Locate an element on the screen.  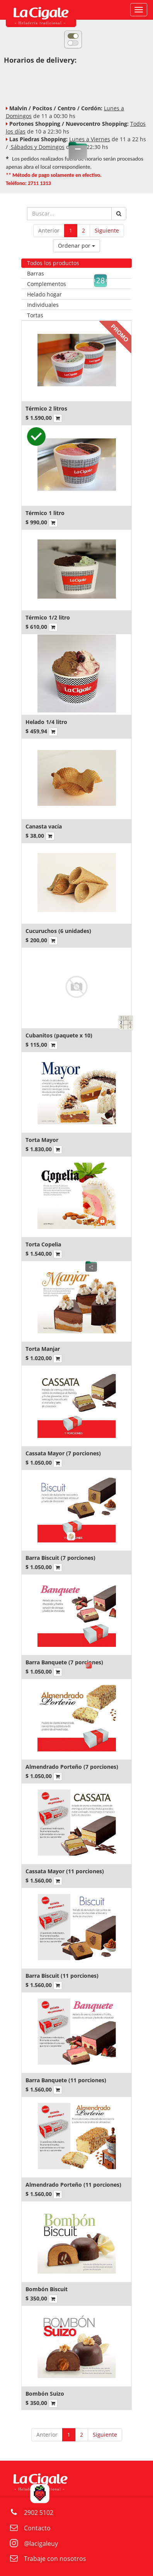
open the Celeste app is located at coordinates (40, 2494).